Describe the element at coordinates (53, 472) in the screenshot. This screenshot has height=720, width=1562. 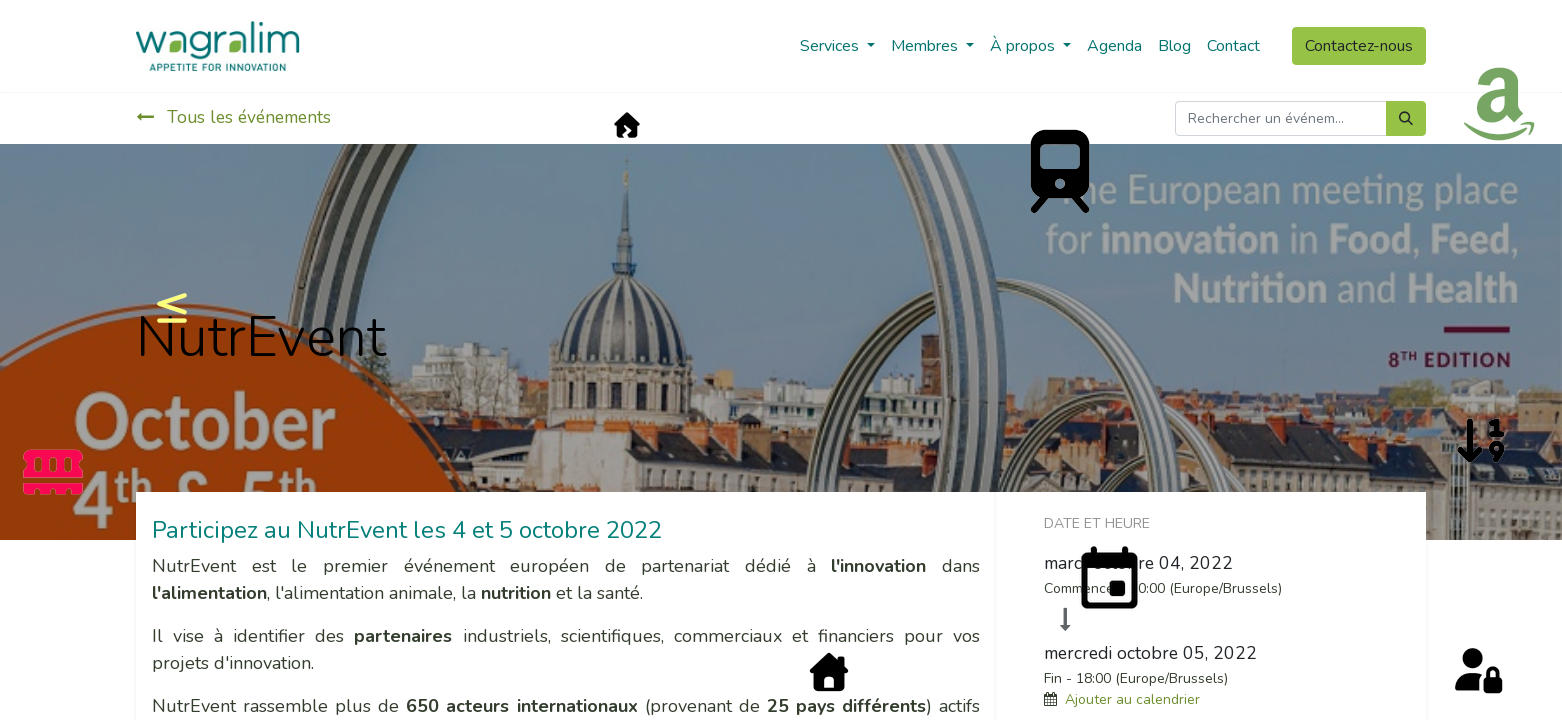
I see `view system memory or RAM usage` at that location.